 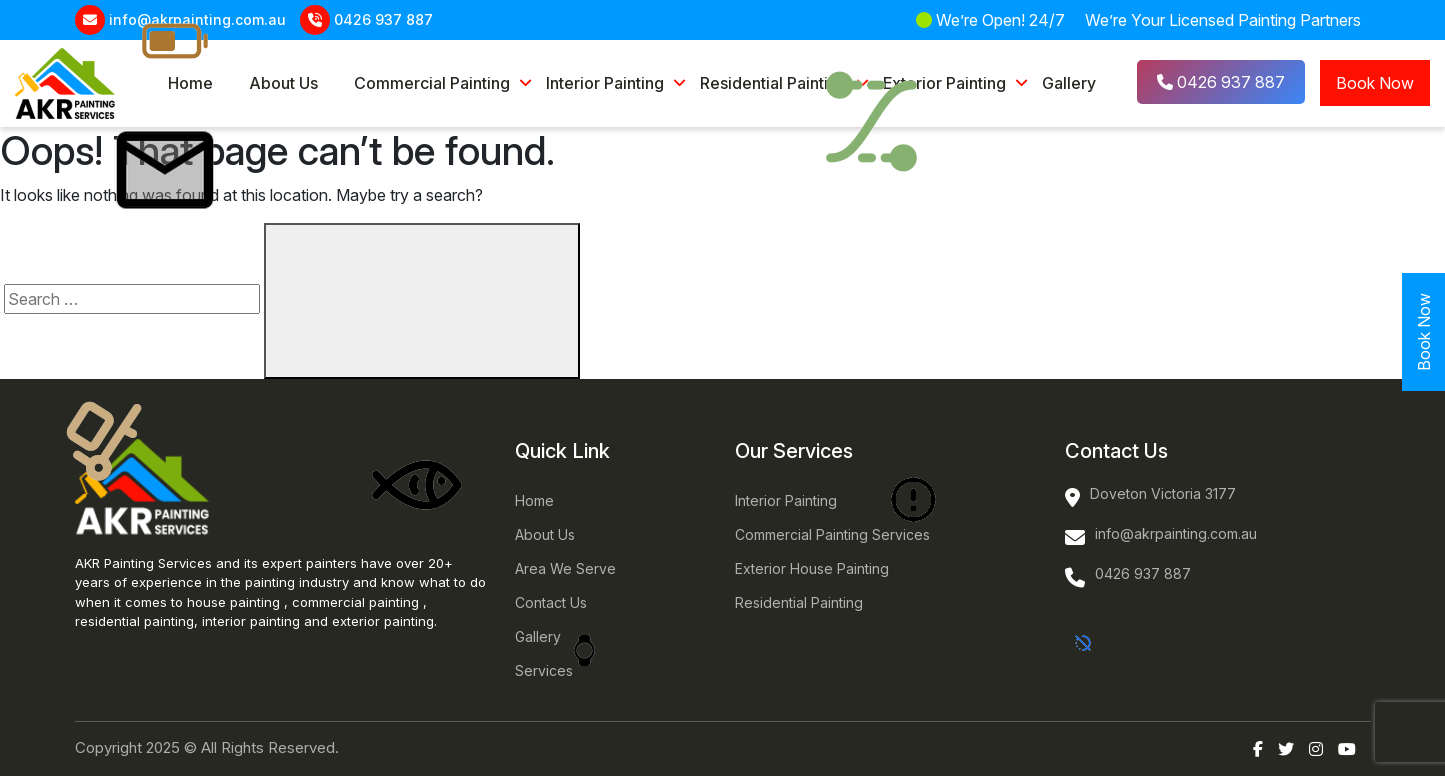 I want to click on access smartwatch settings or pairing, so click(x=584, y=650).